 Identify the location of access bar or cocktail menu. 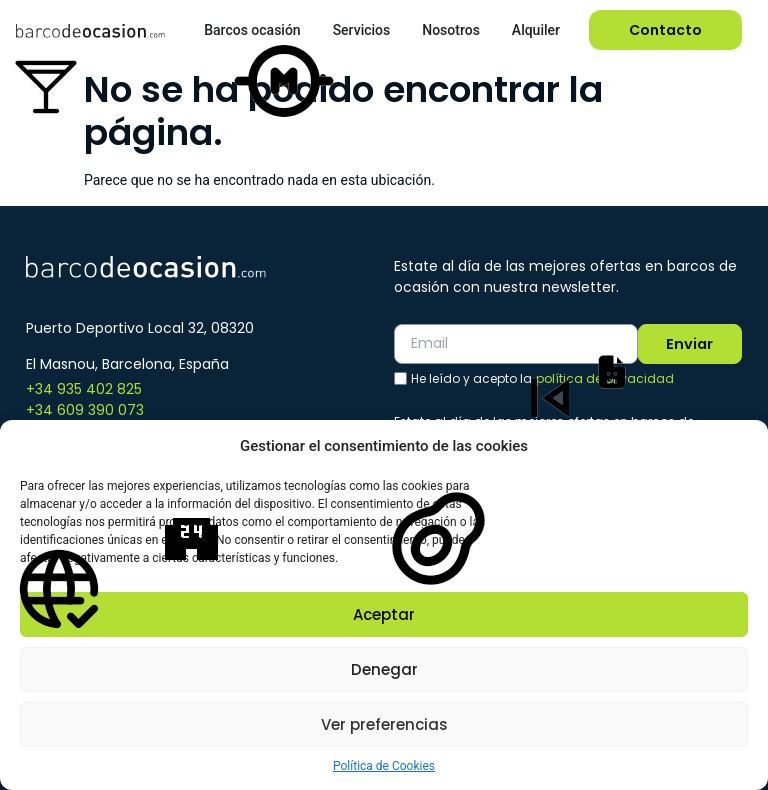
(46, 87).